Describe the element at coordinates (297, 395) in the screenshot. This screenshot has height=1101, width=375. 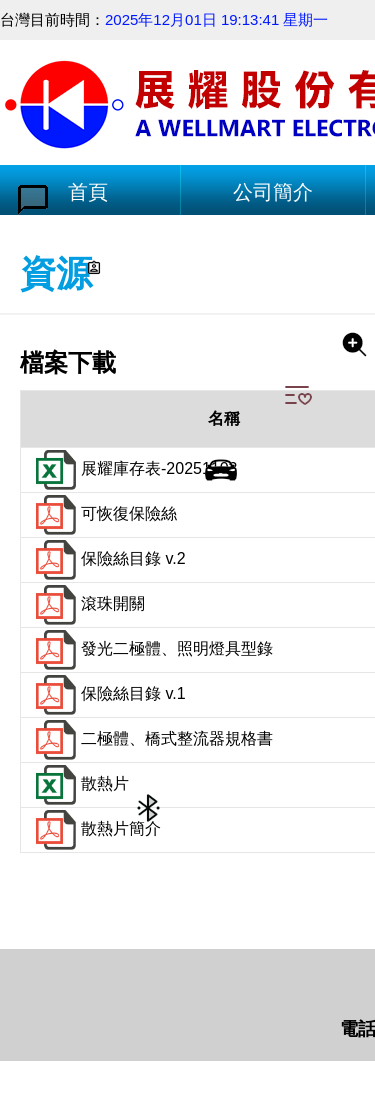
I see `view your favorites list` at that location.